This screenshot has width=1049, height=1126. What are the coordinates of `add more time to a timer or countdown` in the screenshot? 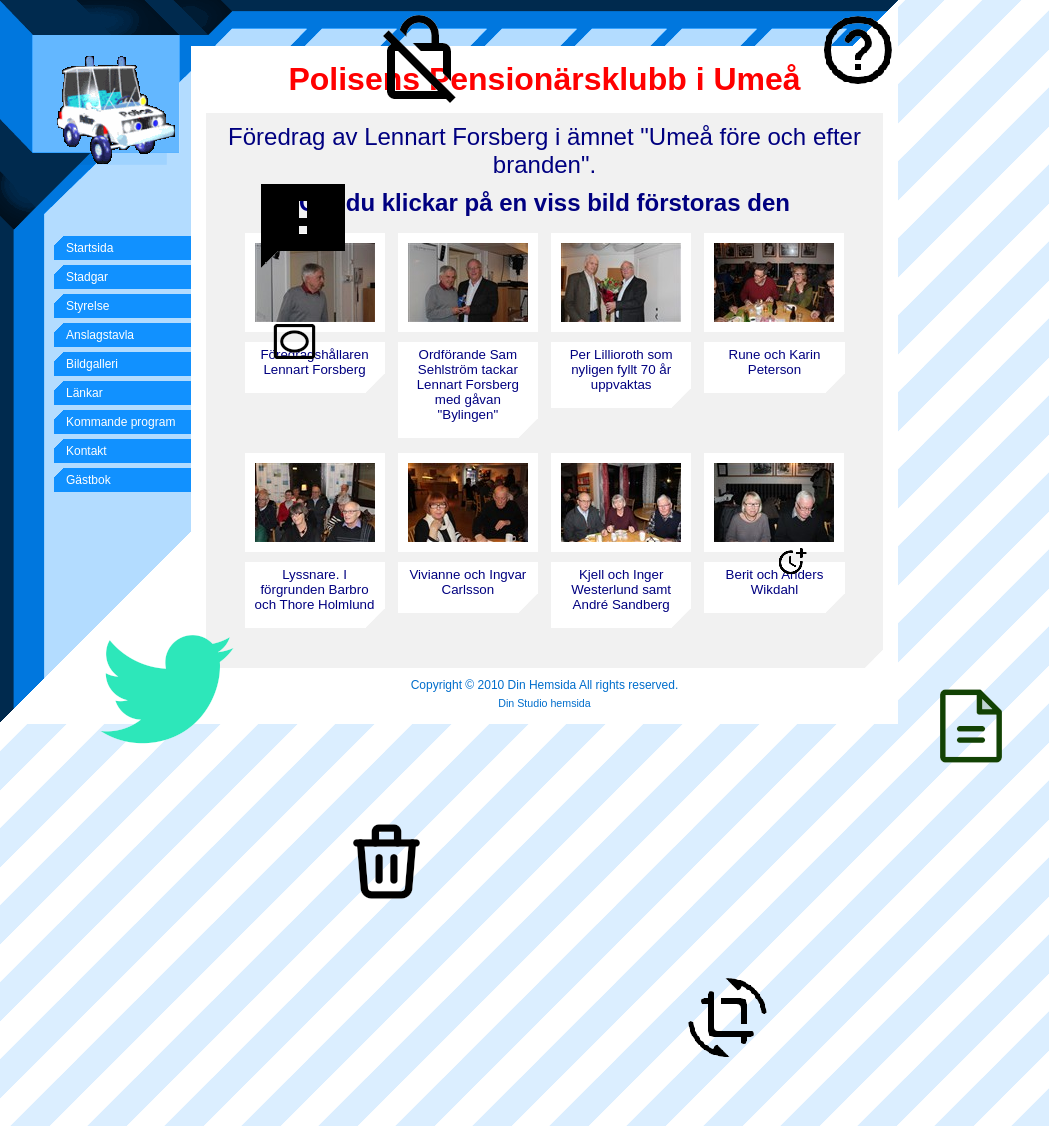 It's located at (792, 561).